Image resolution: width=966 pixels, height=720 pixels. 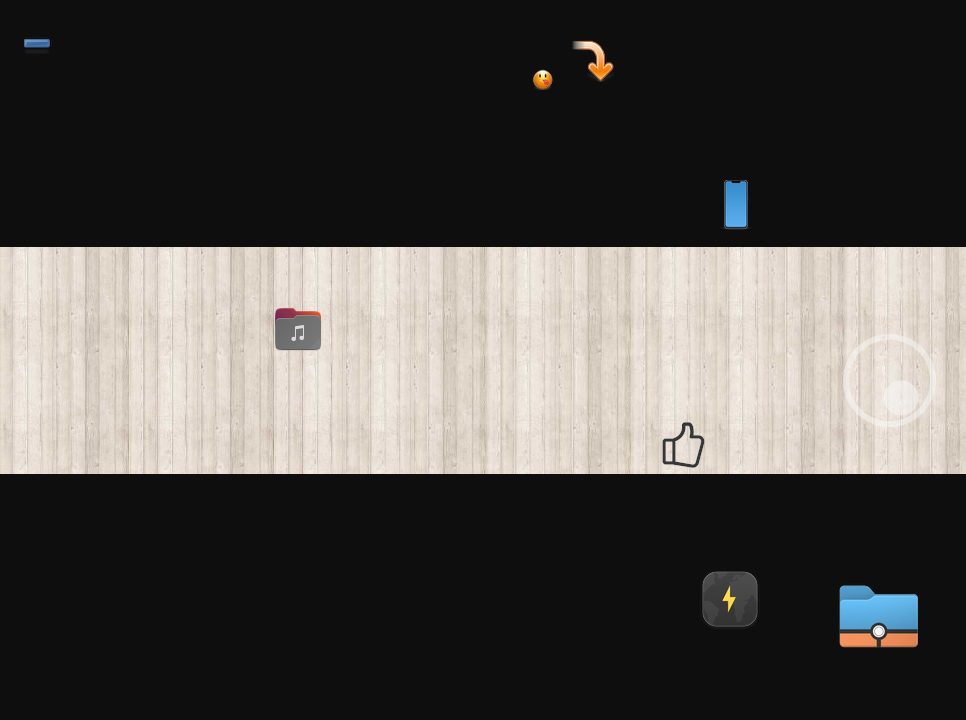 I want to click on access keyboard shortcuts settings for web browser, so click(x=730, y=600).